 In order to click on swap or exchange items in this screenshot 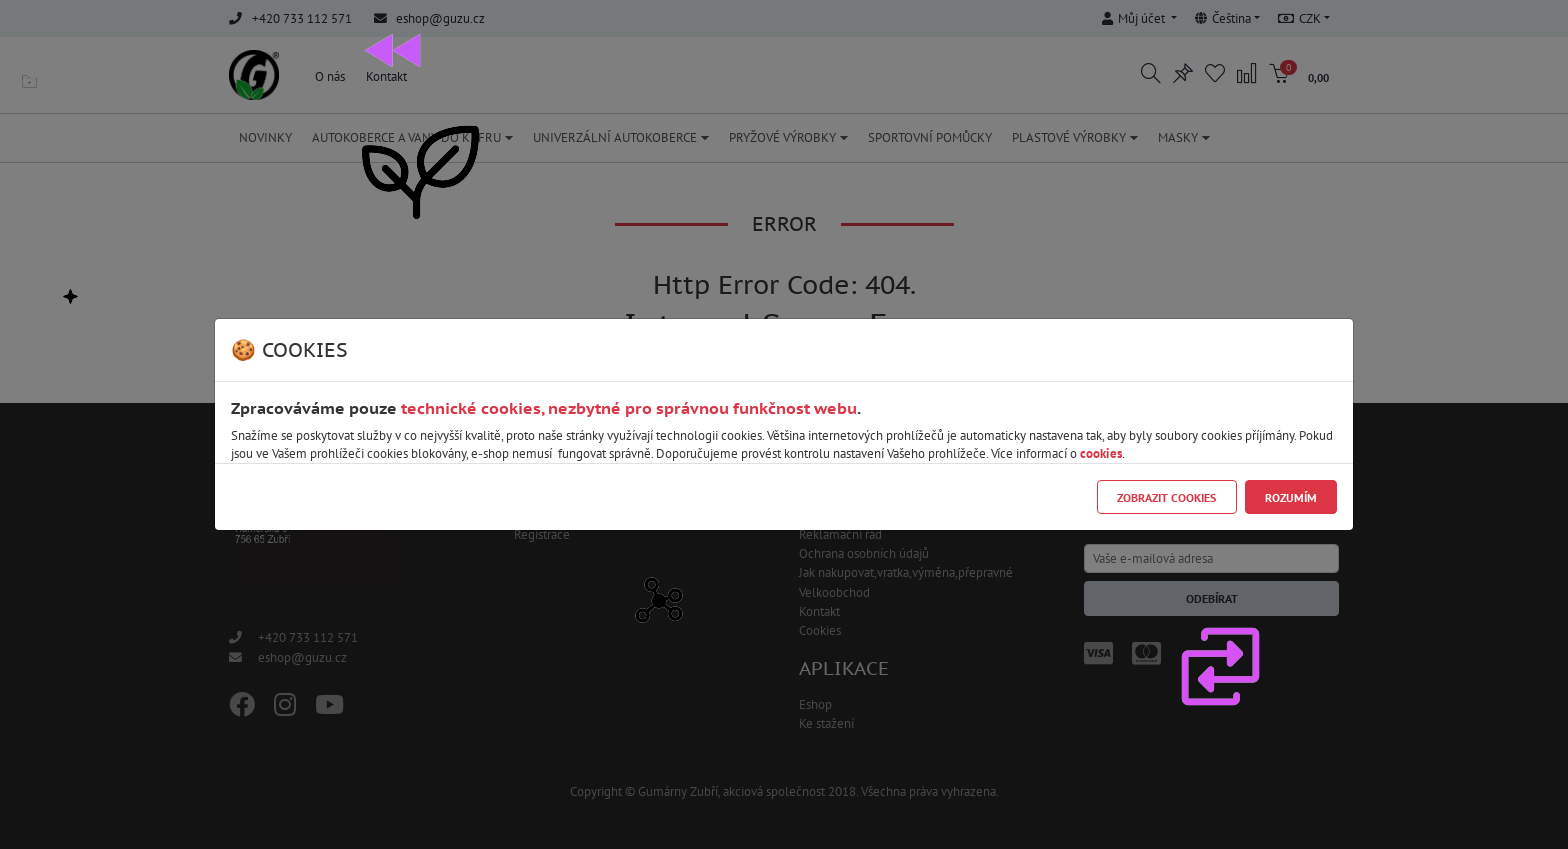, I will do `click(1220, 666)`.